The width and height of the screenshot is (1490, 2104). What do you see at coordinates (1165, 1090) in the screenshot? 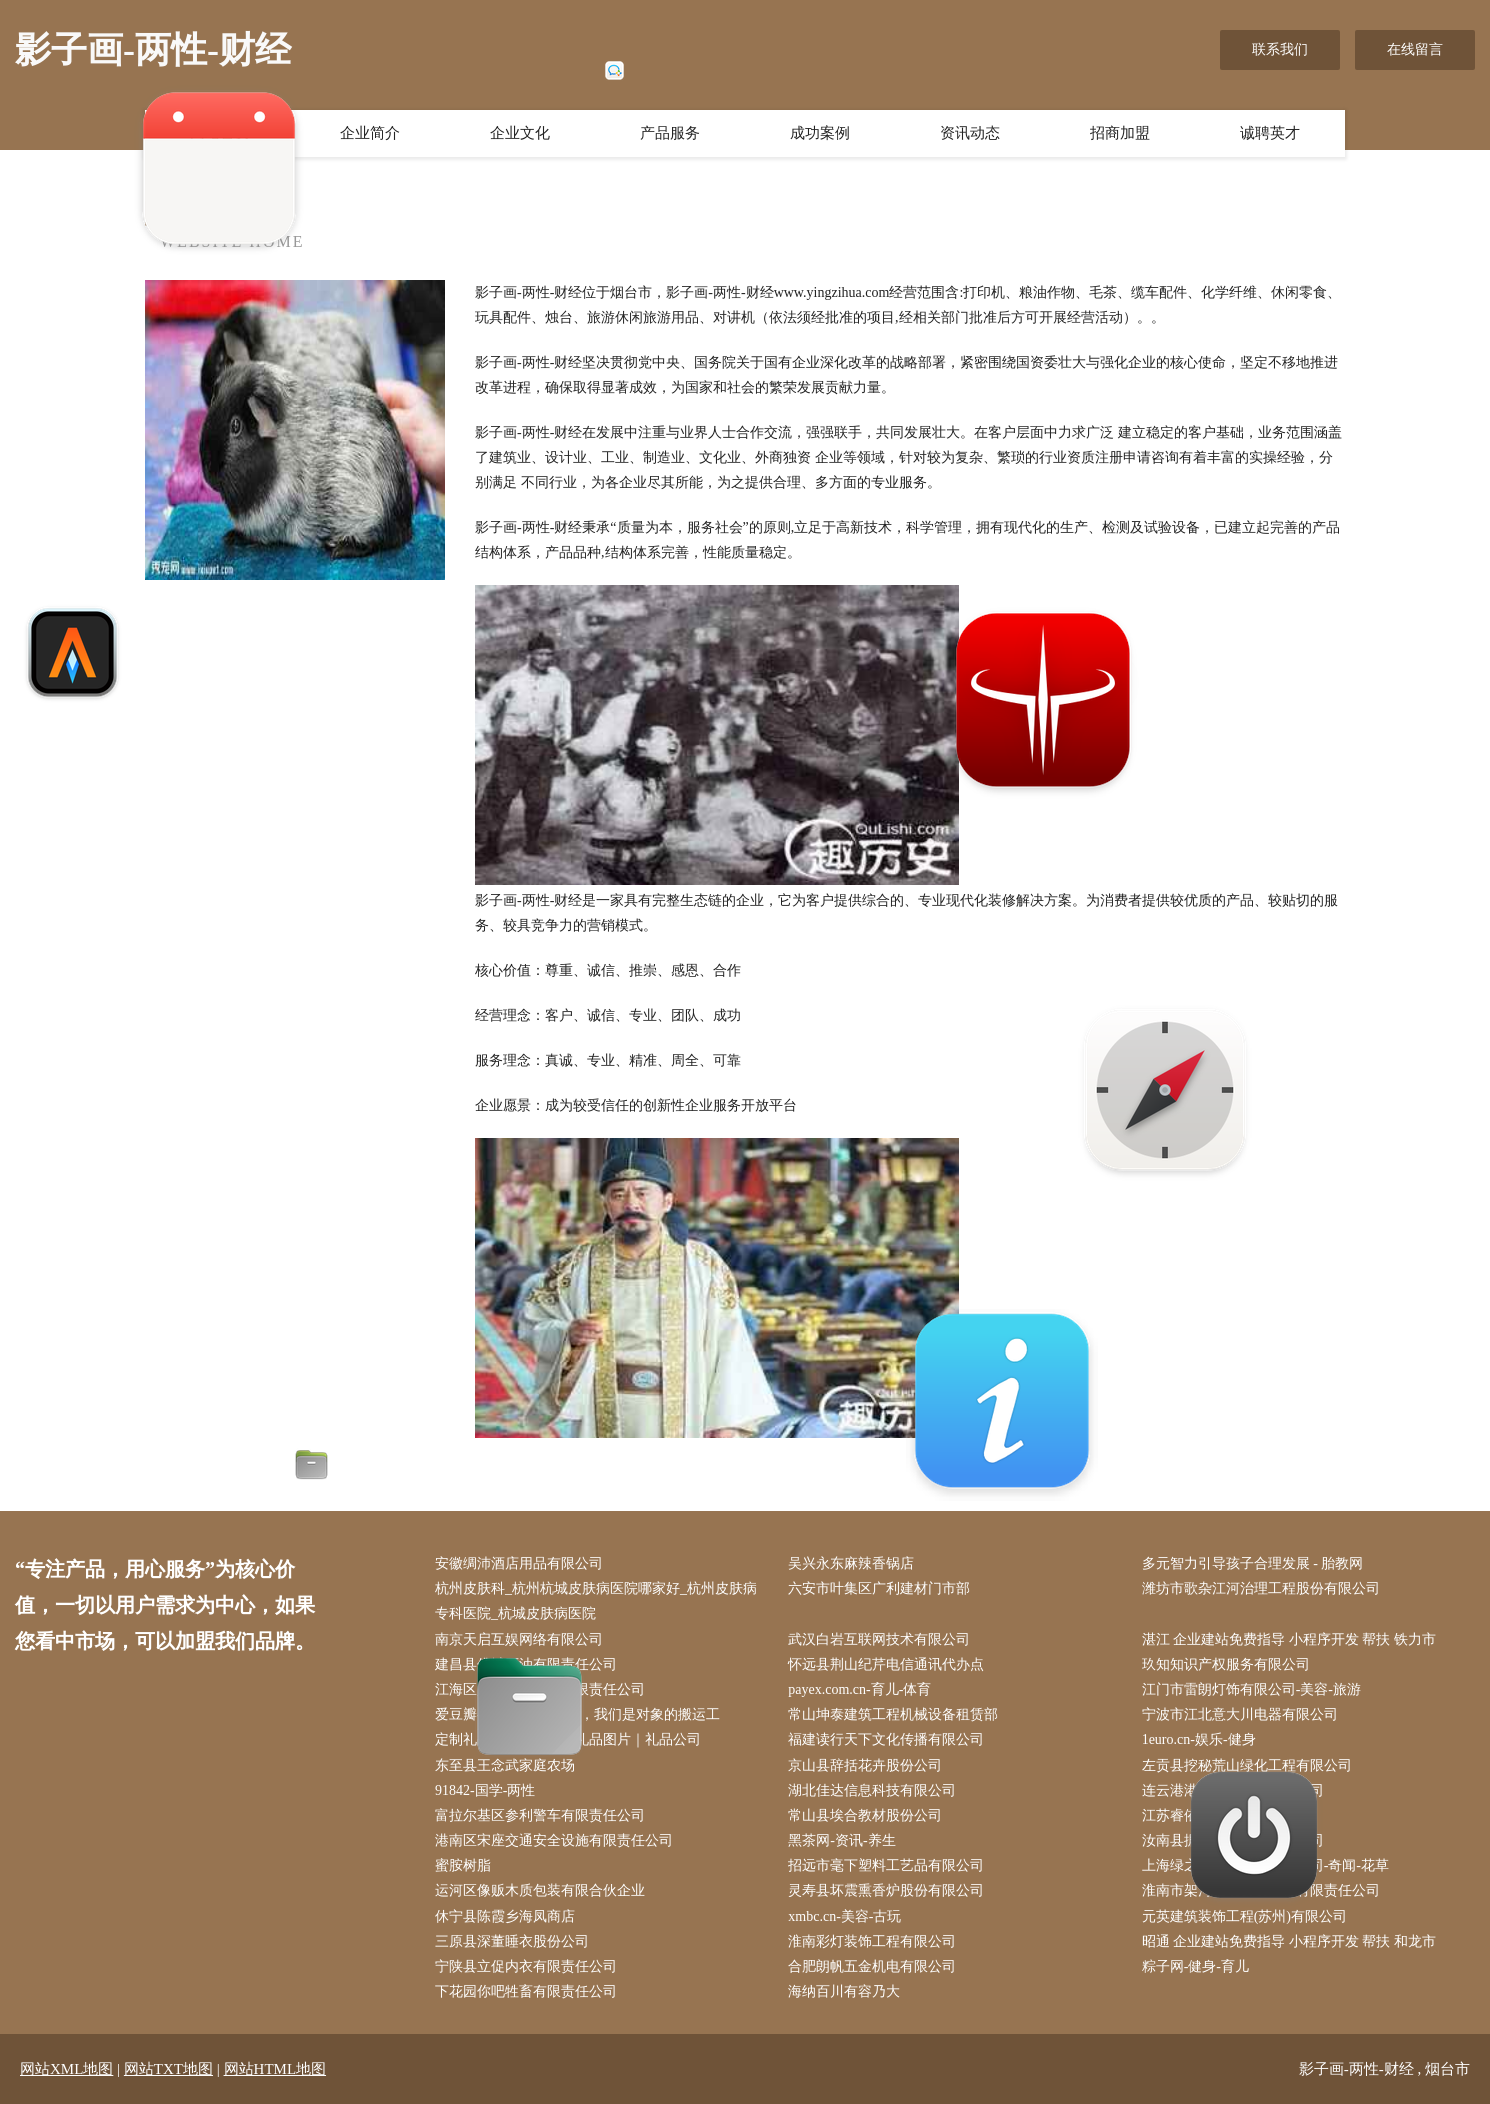
I see `open navigation or compass preferences` at bounding box center [1165, 1090].